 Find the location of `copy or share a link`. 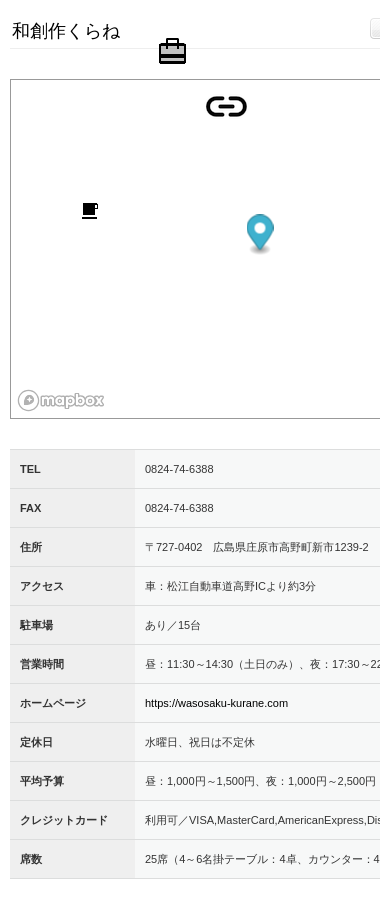

copy or share a link is located at coordinates (226, 106).